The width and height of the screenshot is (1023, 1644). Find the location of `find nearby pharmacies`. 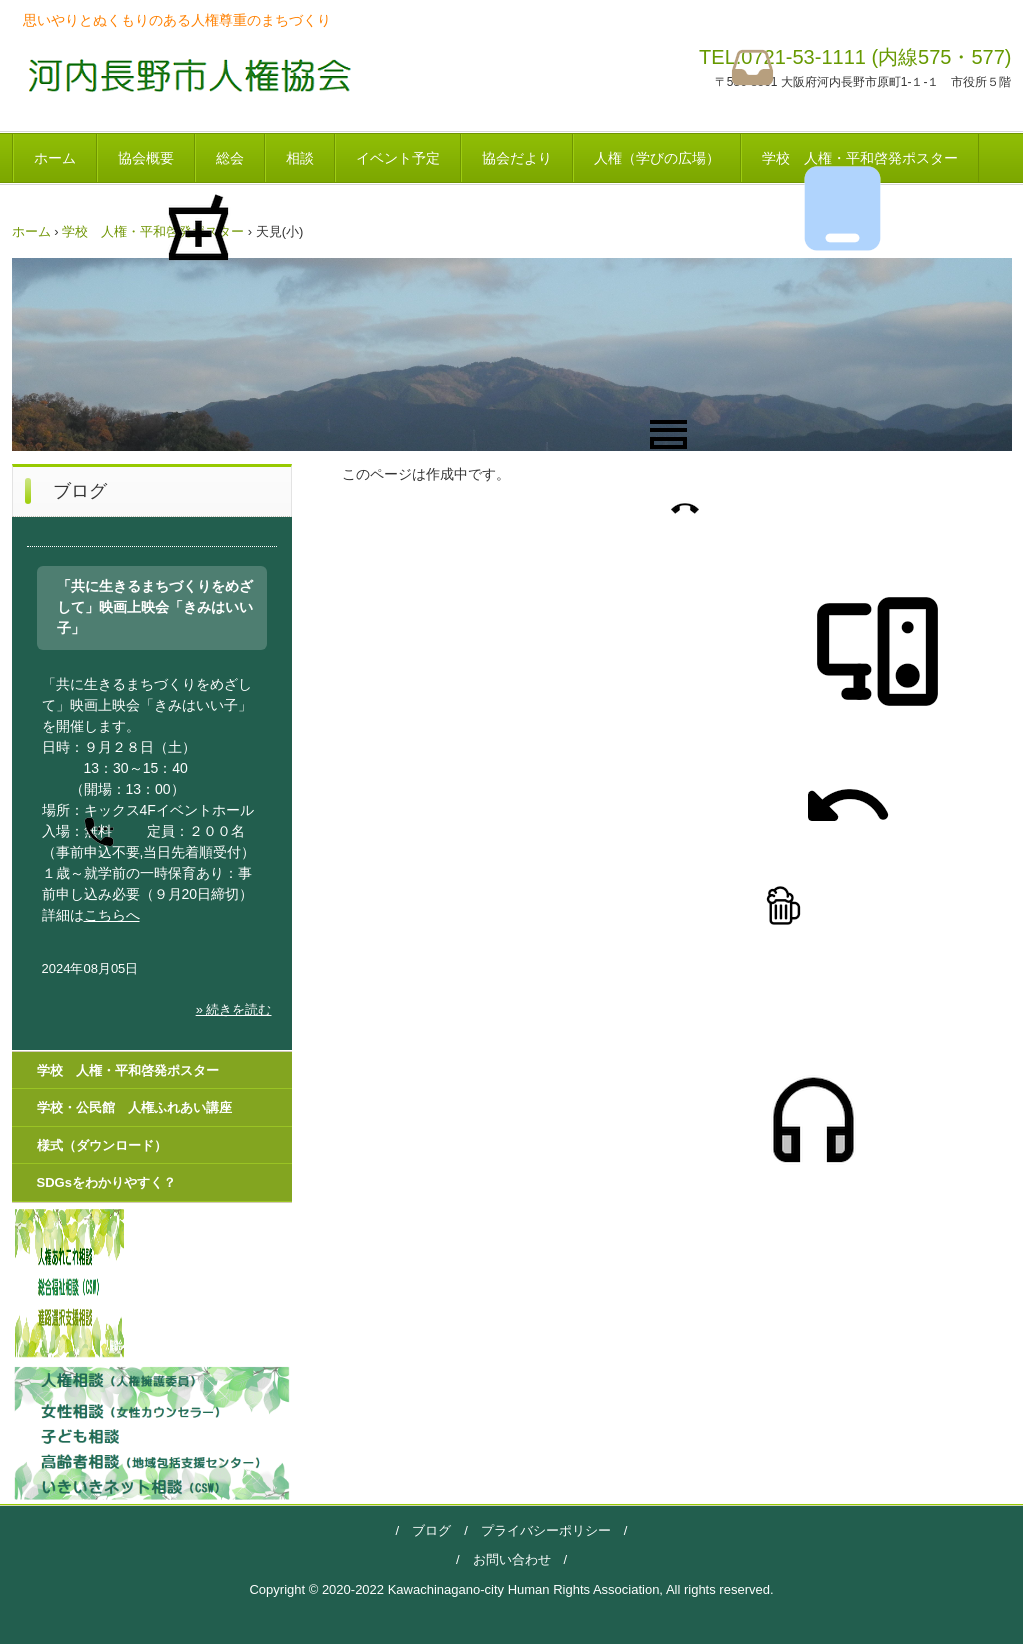

find nearby pharmacies is located at coordinates (198, 230).